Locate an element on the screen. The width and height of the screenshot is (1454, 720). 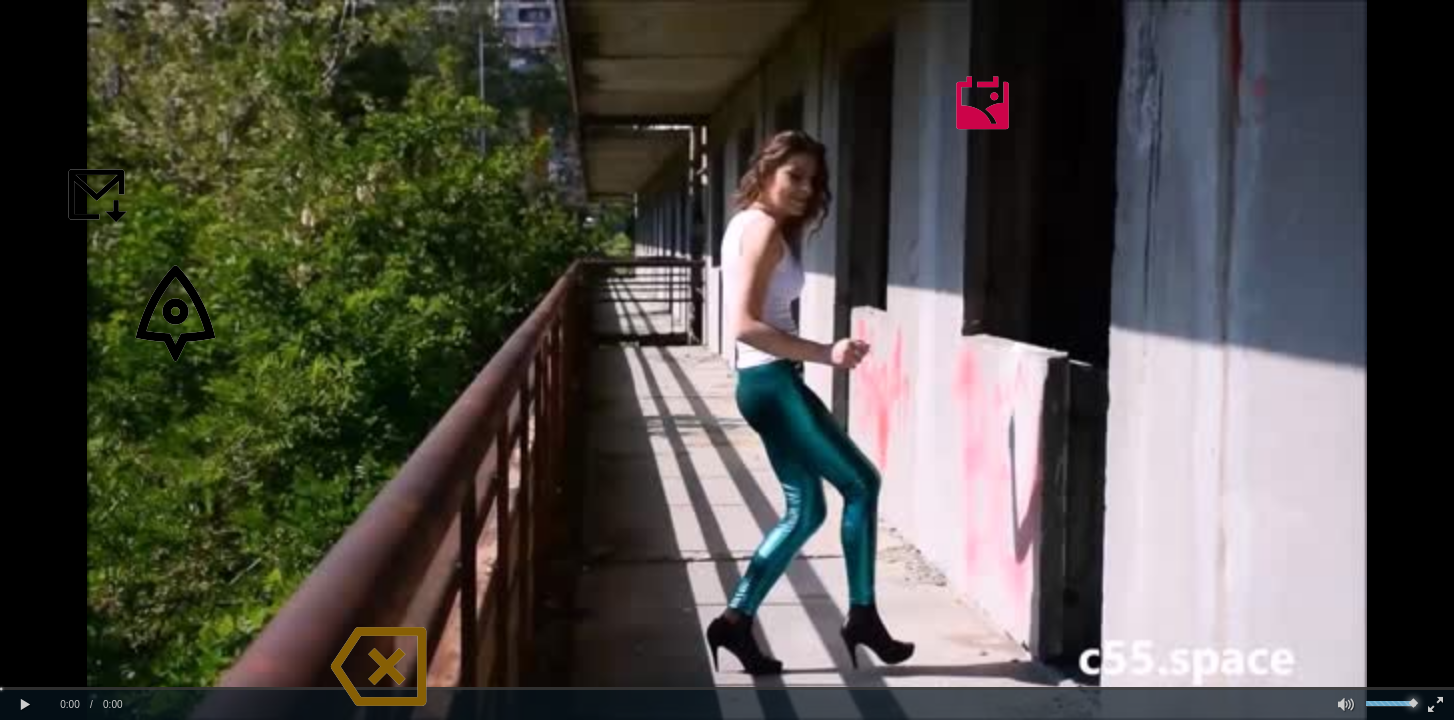
download email or message is located at coordinates (96, 194).